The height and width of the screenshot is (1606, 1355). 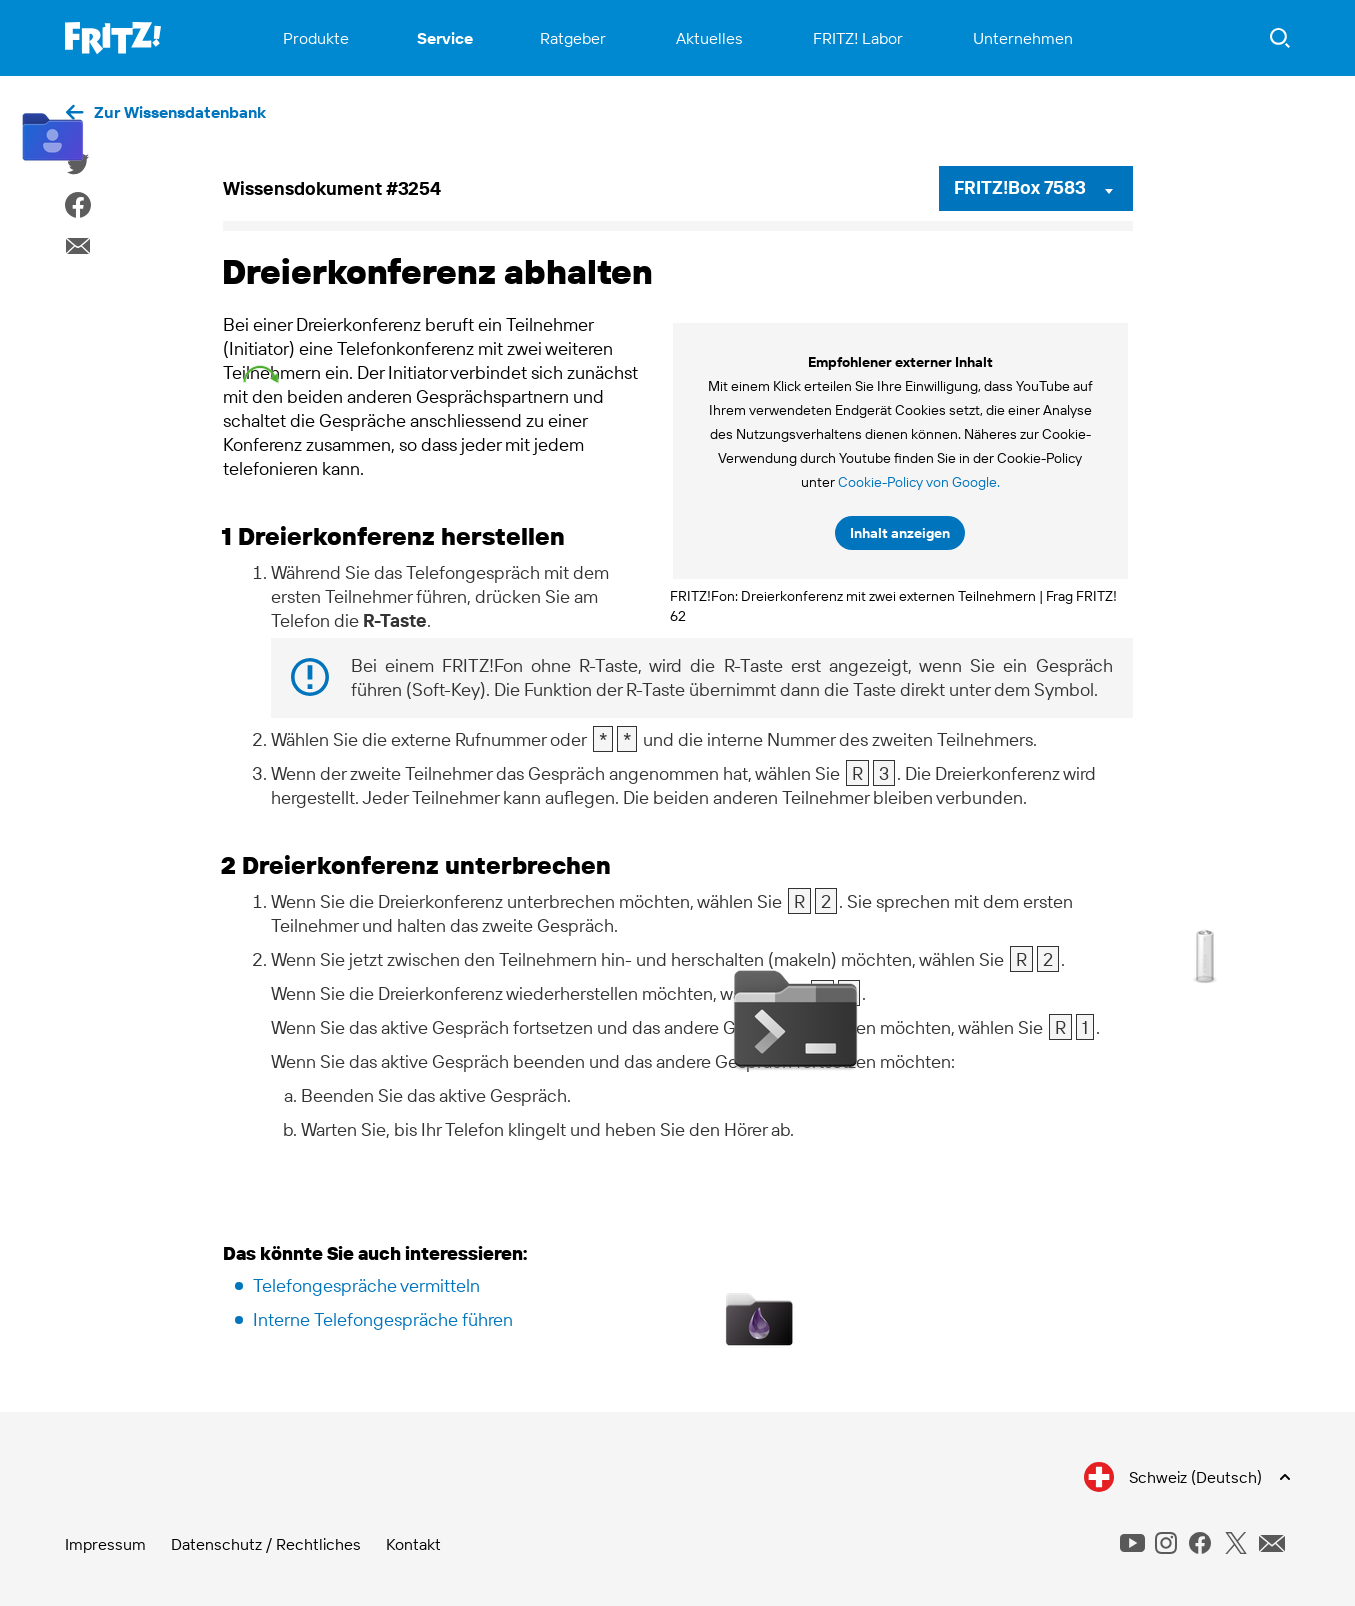 I want to click on indicates battery is depleted and needs charging, so click(x=1205, y=957).